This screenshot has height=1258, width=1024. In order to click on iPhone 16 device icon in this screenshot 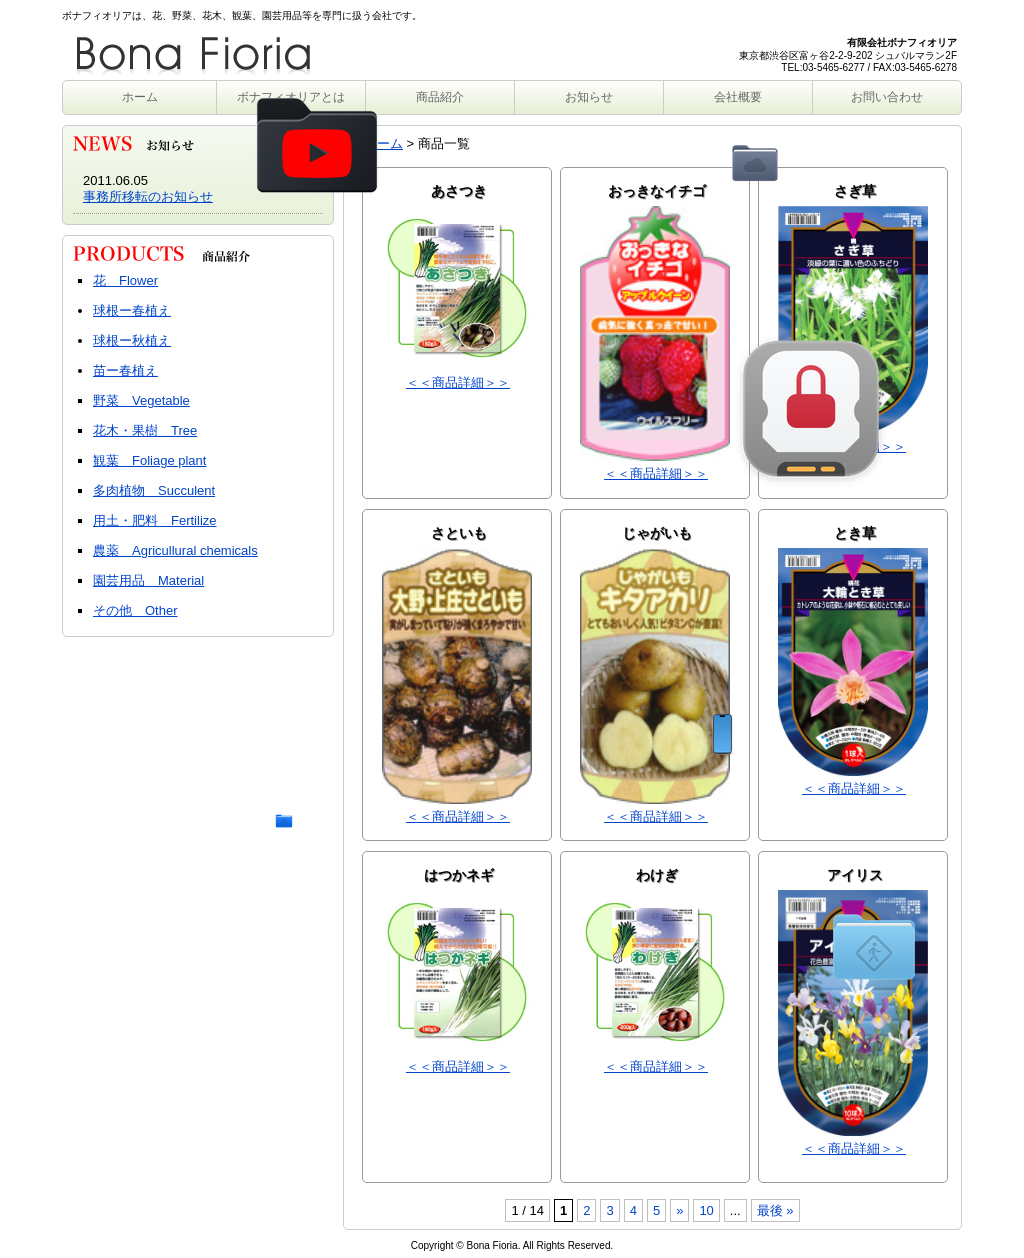, I will do `click(722, 734)`.